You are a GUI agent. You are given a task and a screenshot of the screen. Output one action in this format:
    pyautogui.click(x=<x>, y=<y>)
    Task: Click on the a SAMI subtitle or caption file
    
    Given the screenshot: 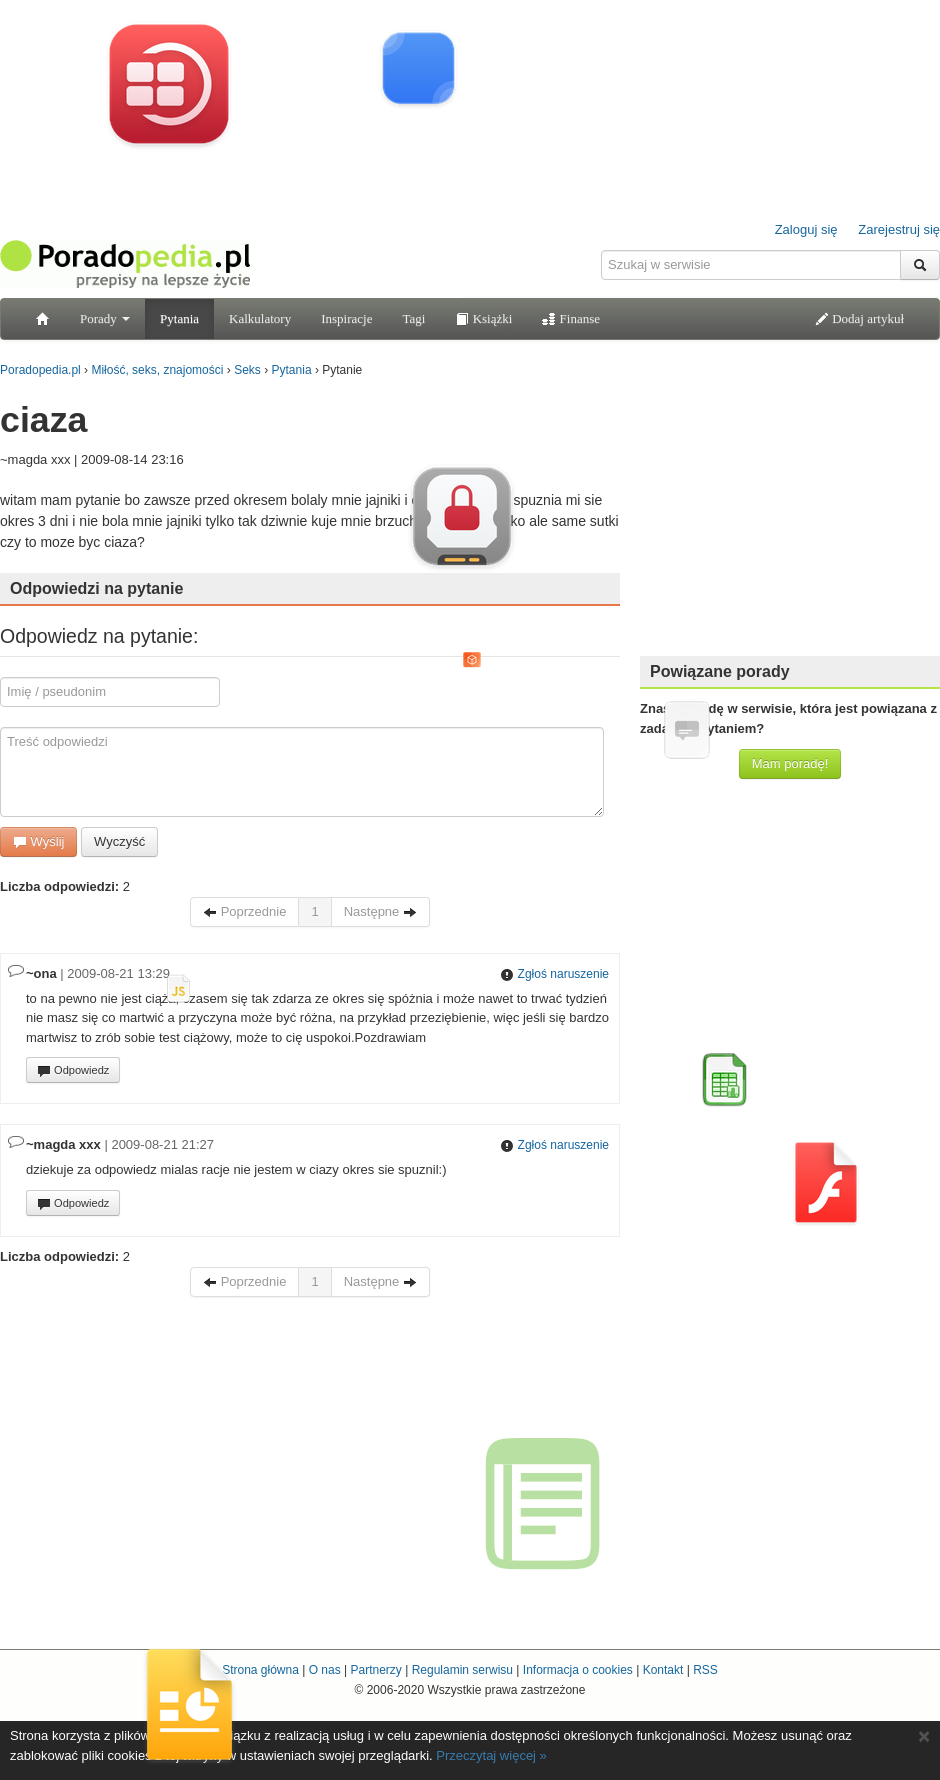 What is the action you would take?
    pyautogui.click(x=687, y=730)
    